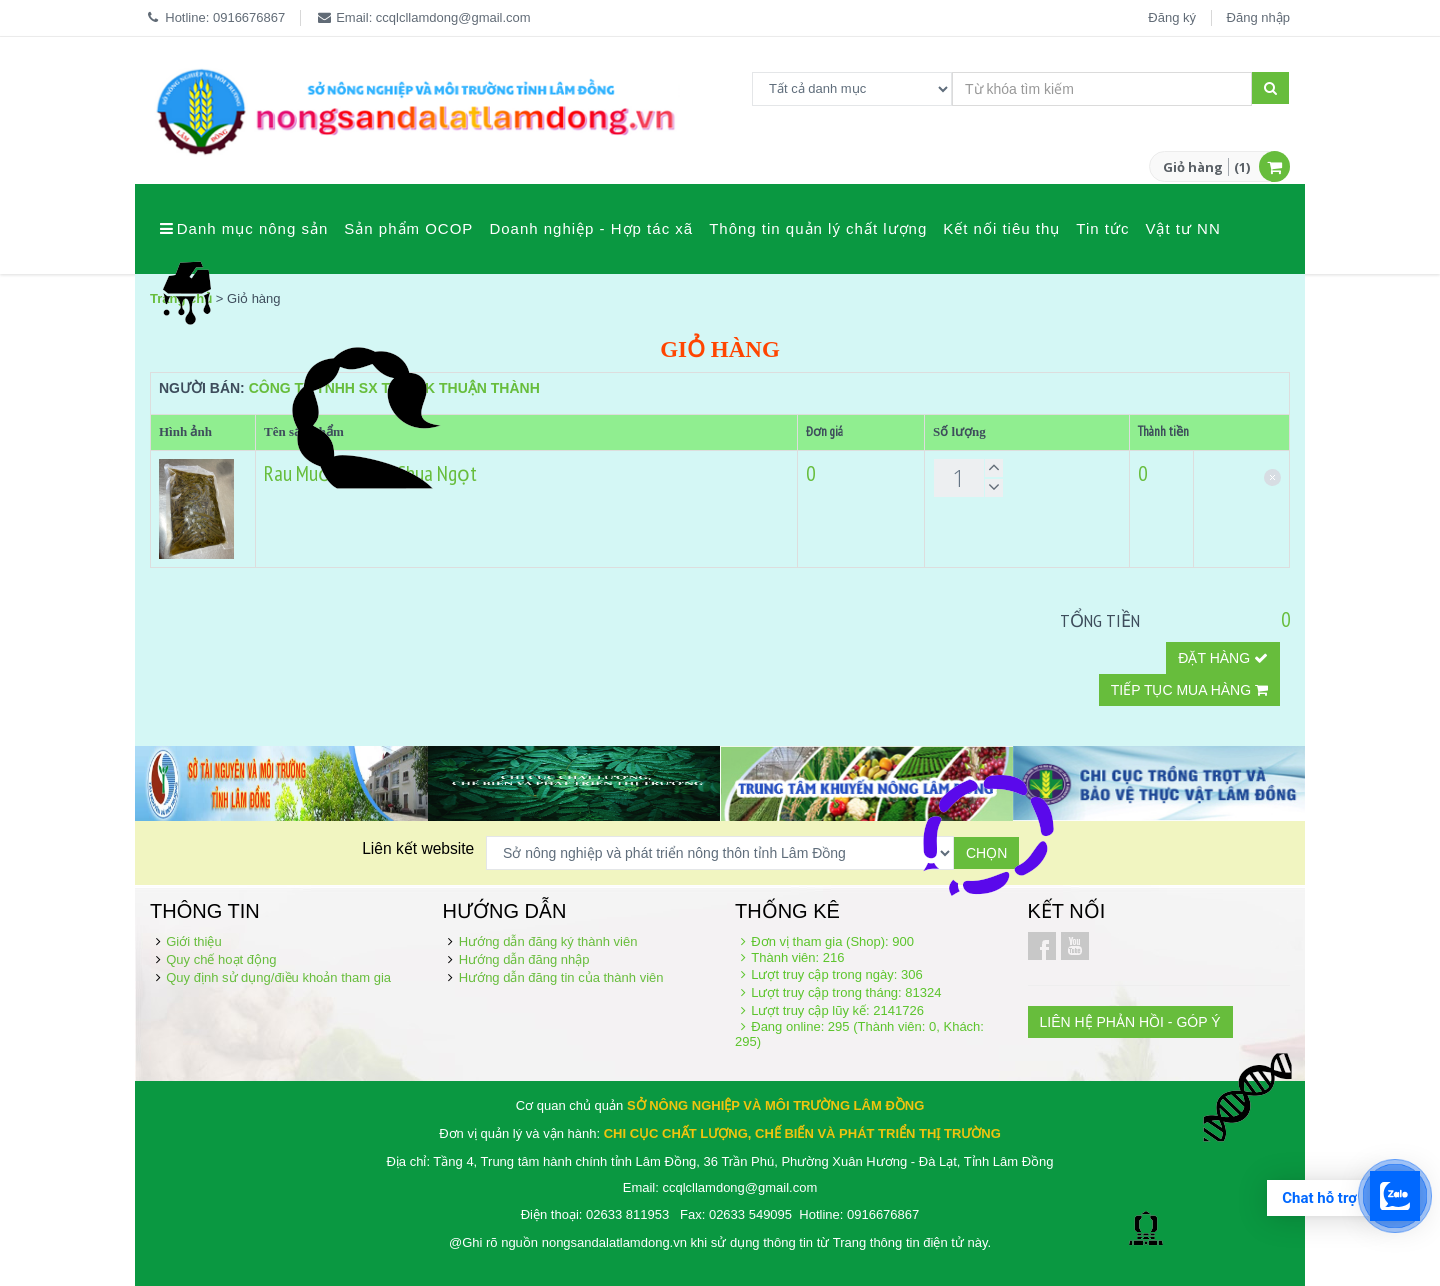  Describe the element at coordinates (1146, 1228) in the screenshot. I see `view current energy or fuel reserves` at that location.